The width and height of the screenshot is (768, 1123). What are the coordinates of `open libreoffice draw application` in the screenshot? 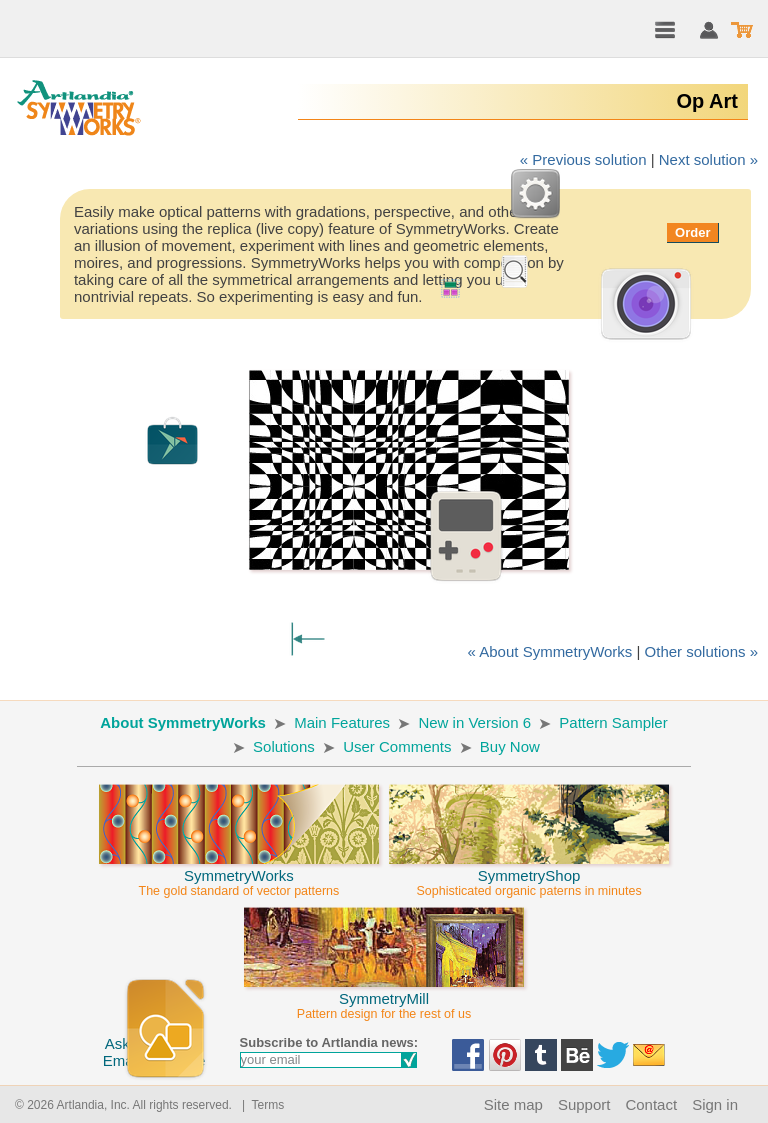 It's located at (165, 1028).